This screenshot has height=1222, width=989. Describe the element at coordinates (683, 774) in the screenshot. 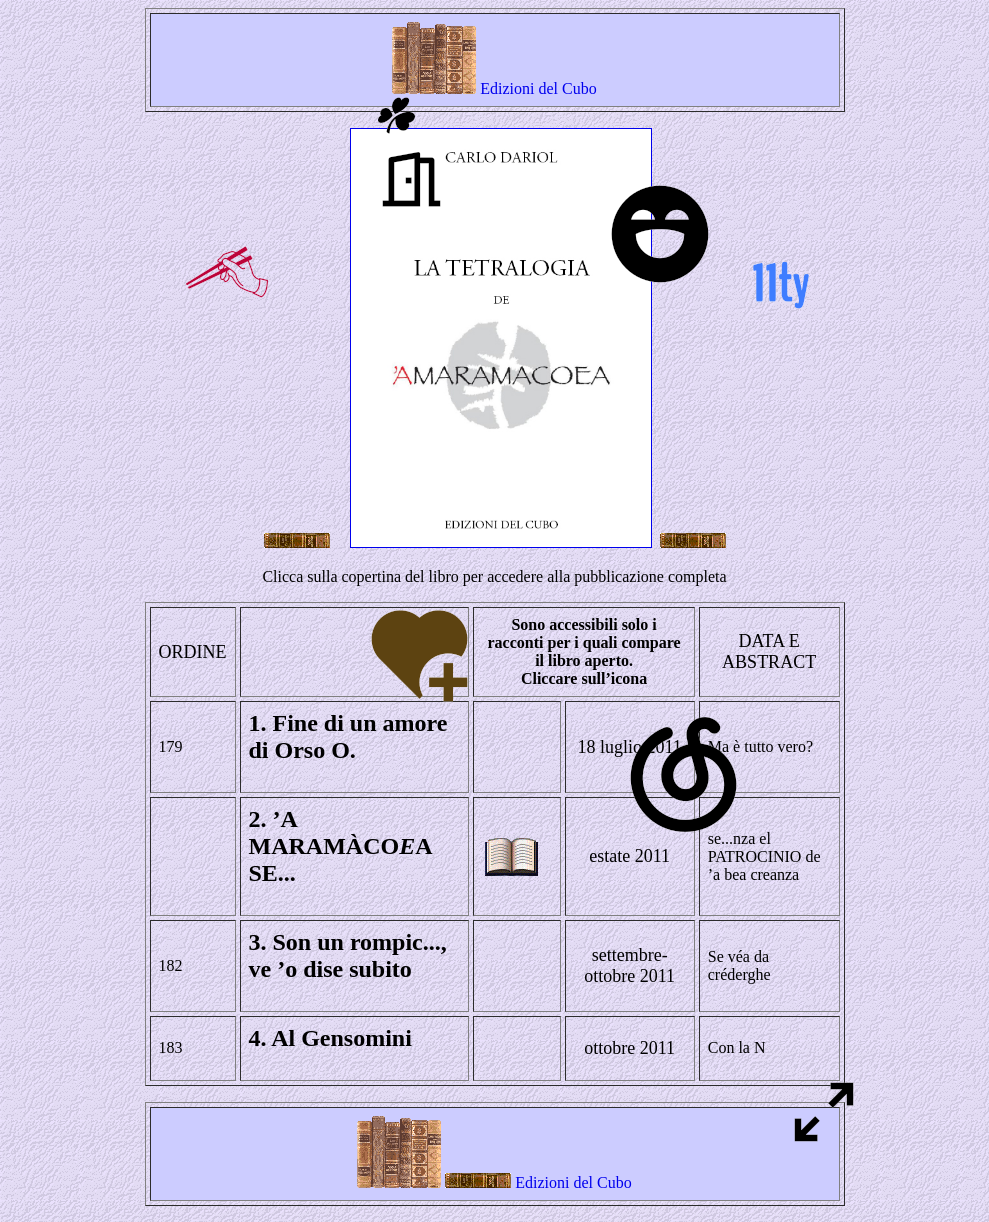

I see `open netease cloud music app` at that location.